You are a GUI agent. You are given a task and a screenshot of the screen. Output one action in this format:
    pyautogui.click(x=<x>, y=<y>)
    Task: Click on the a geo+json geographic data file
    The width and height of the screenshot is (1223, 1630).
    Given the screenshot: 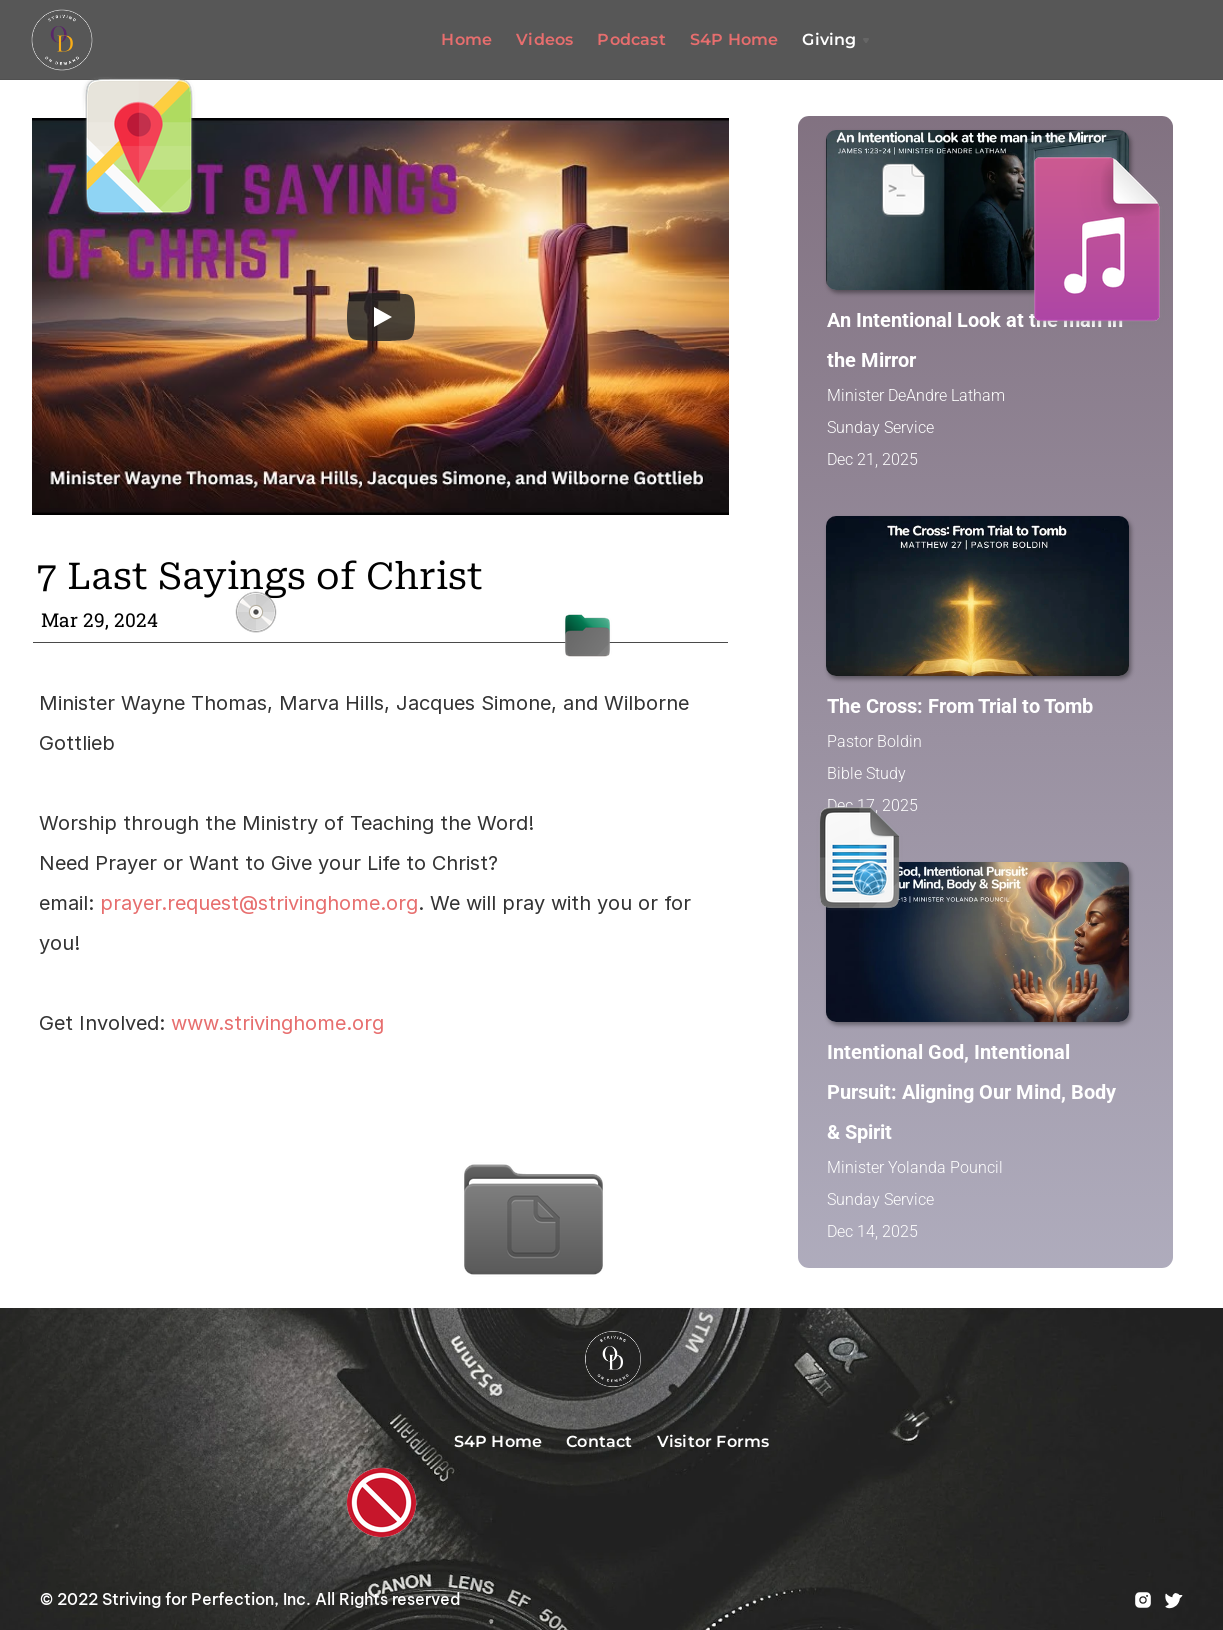 What is the action you would take?
    pyautogui.click(x=139, y=146)
    